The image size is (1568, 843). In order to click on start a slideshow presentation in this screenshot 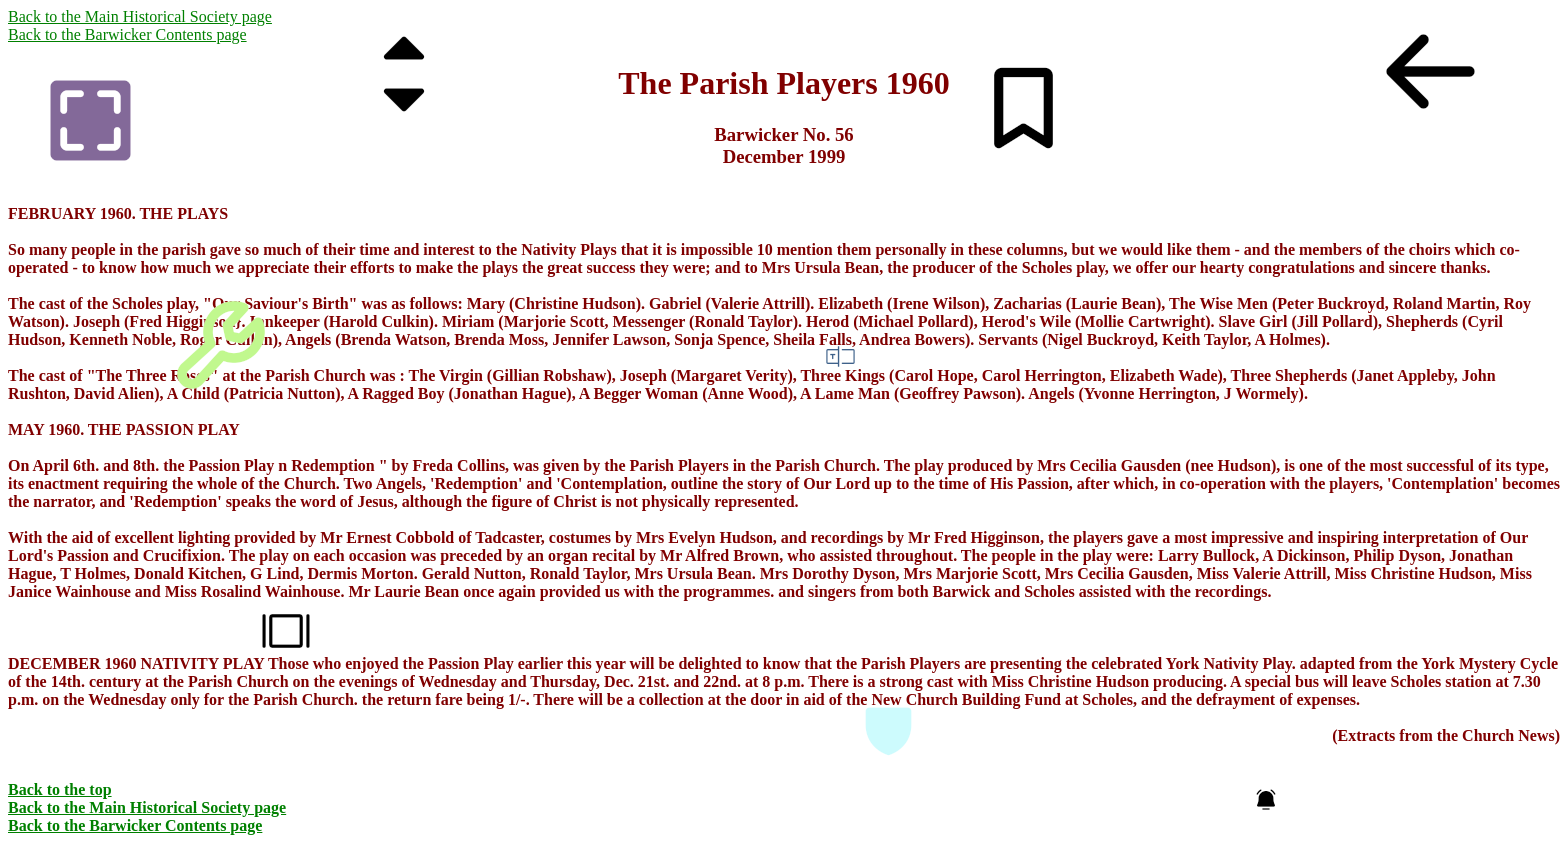, I will do `click(286, 631)`.